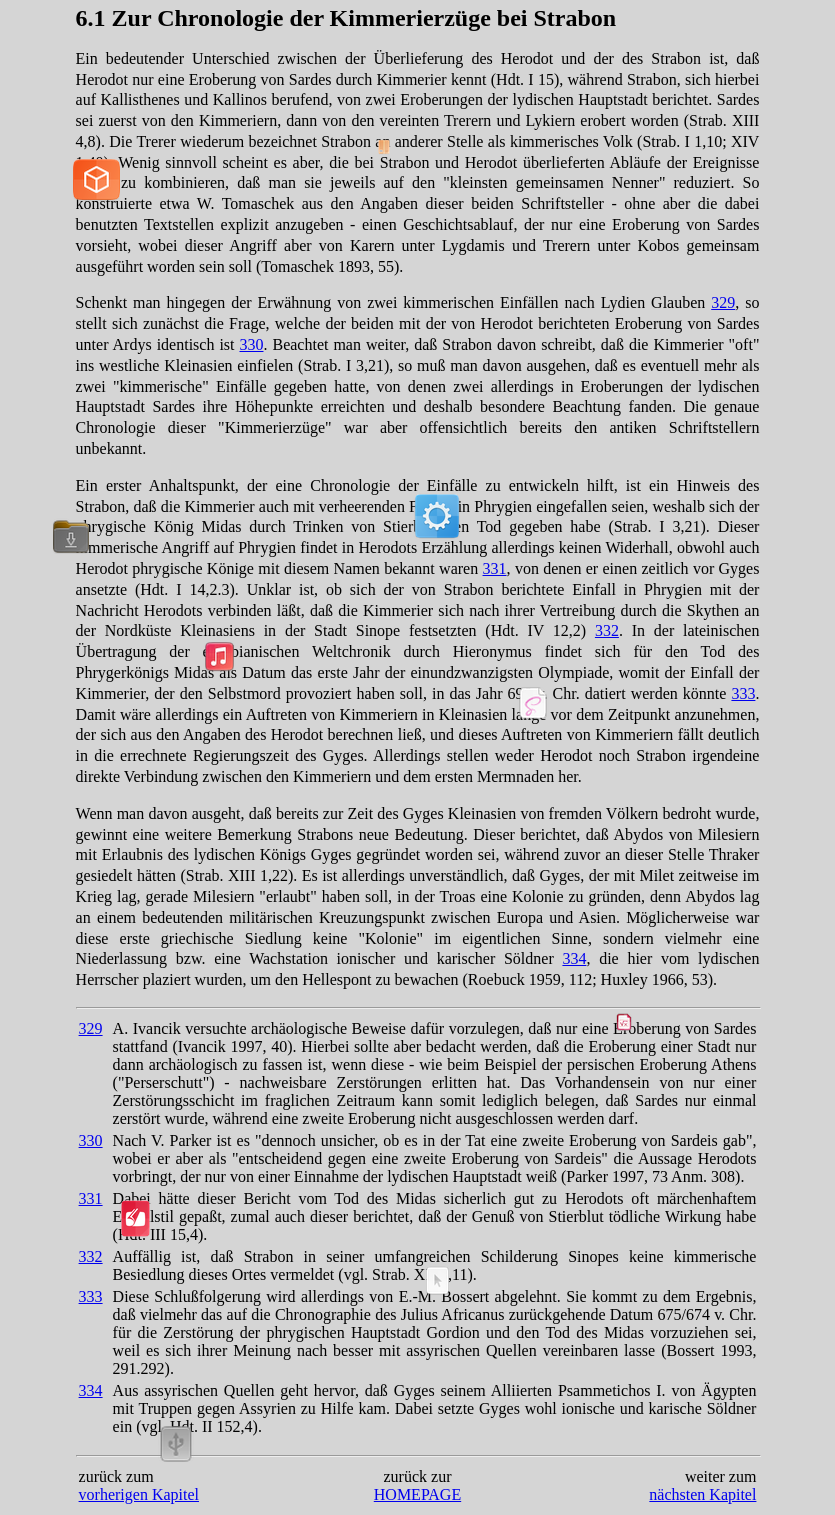 The height and width of the screenshot is (1515, 835). I want to click on 3D model file in STL binary format, so click(96, 178).